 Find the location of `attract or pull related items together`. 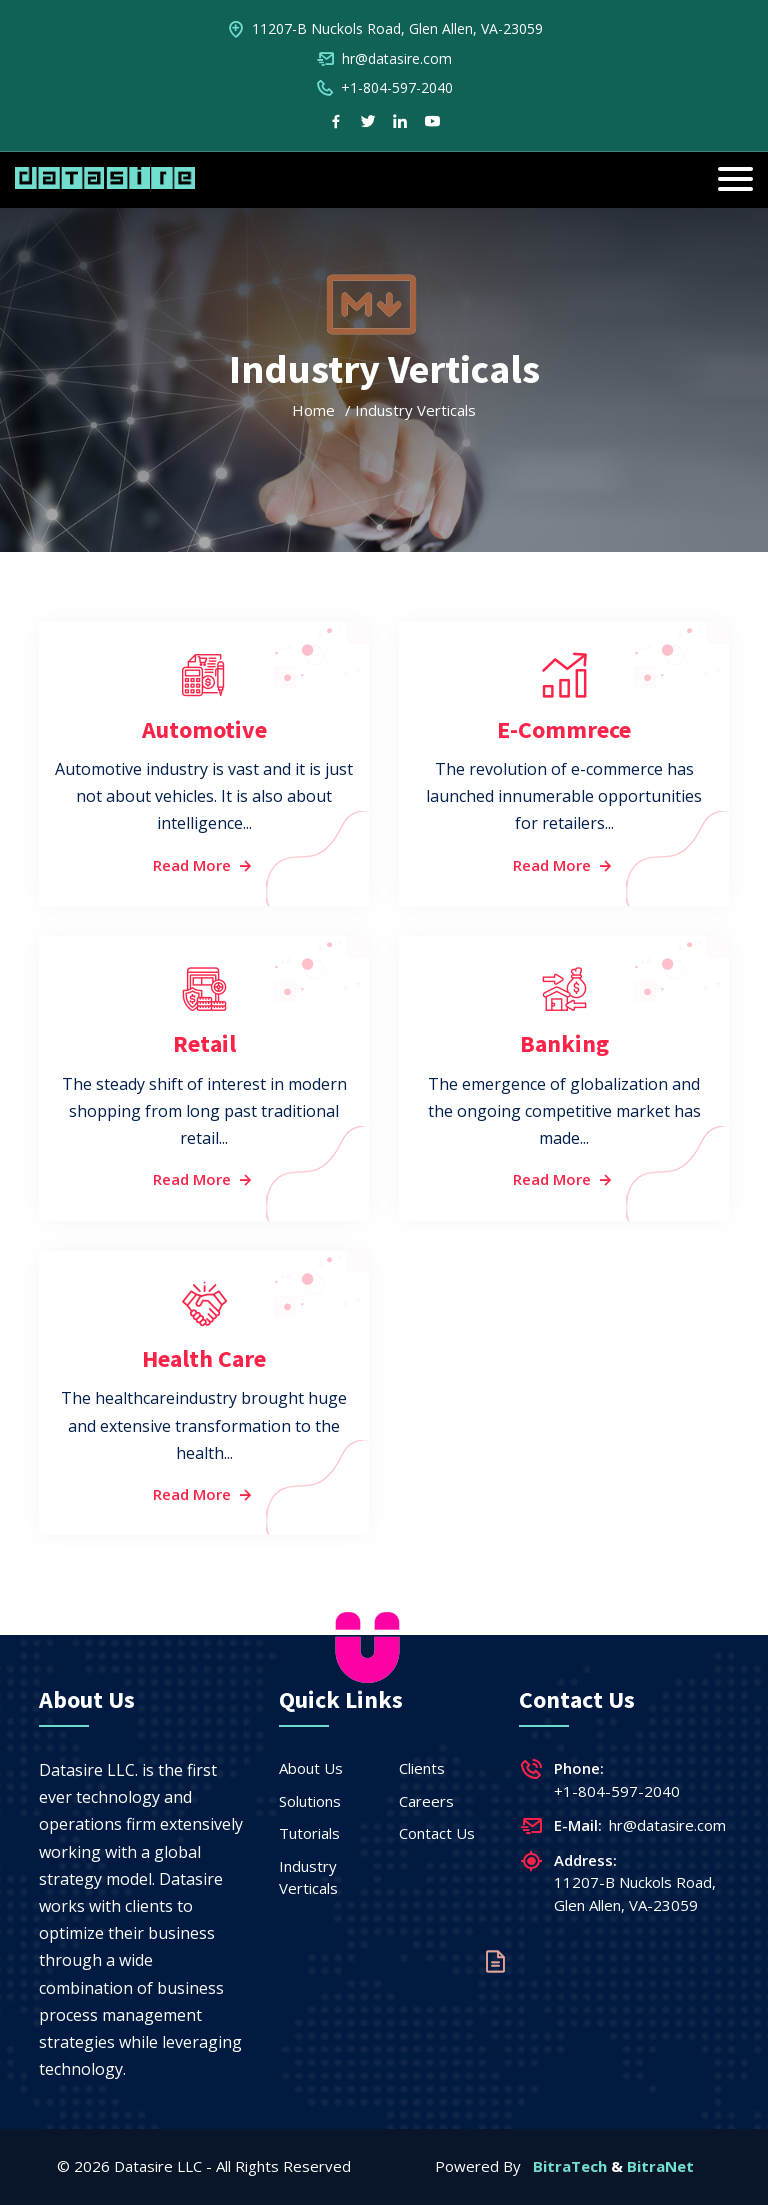

attract or pull related items together is located at coordinates (367, 1647).